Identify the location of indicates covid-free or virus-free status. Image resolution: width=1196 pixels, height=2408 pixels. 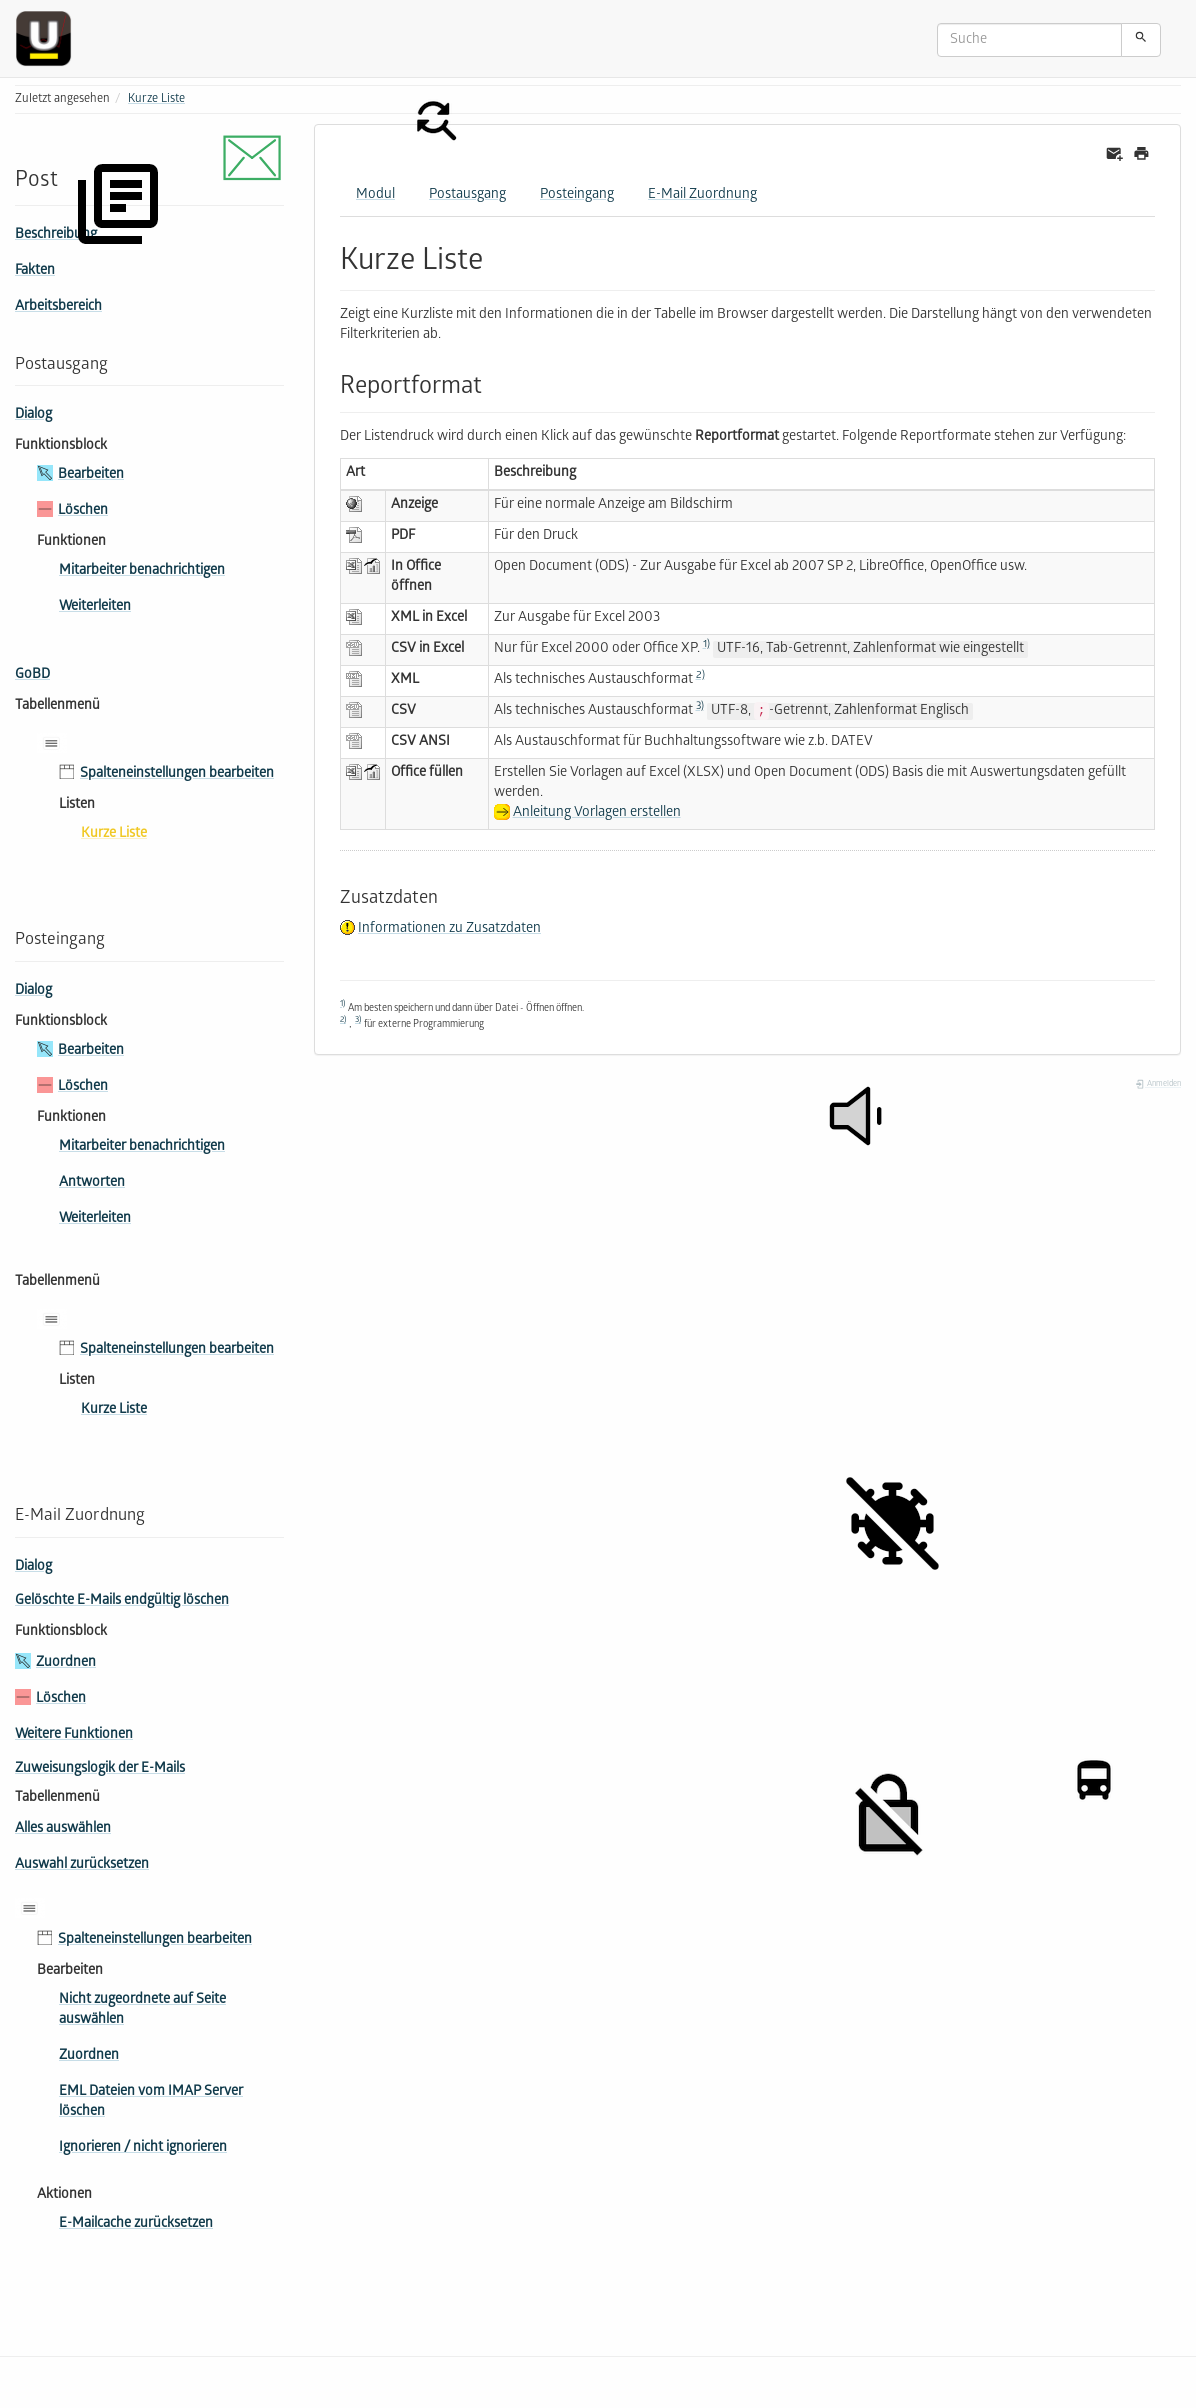
(892, 1523).